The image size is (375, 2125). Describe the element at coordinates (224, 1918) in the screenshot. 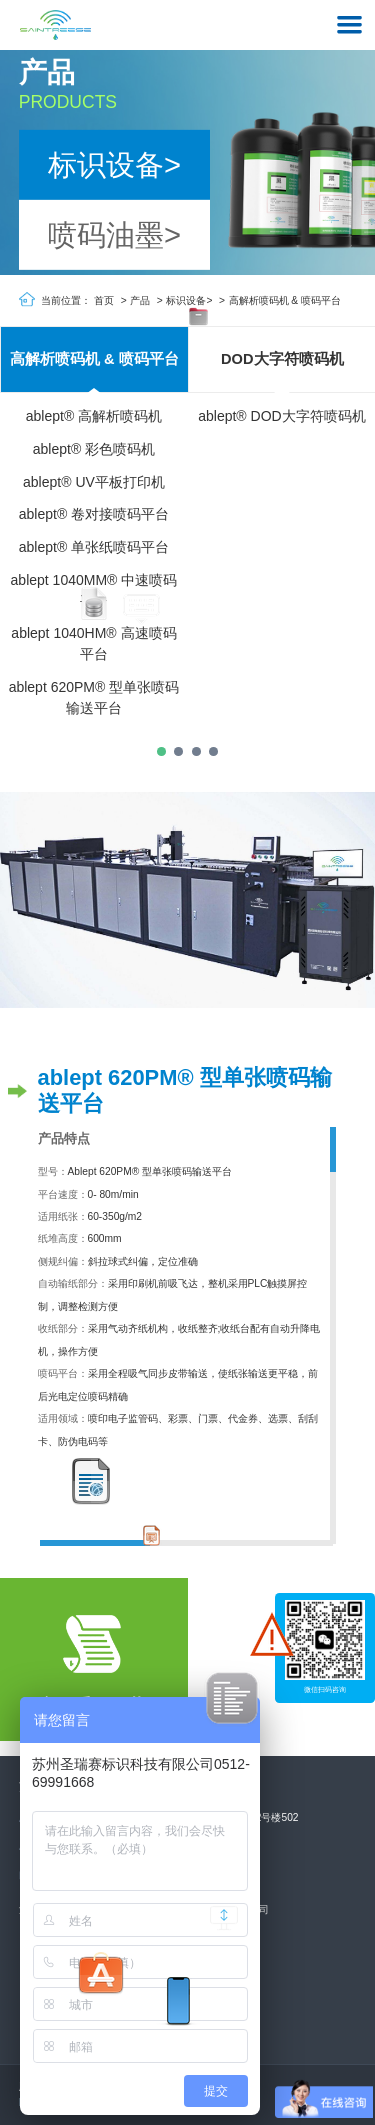

I see `rotate or flip display orientation` at that location.